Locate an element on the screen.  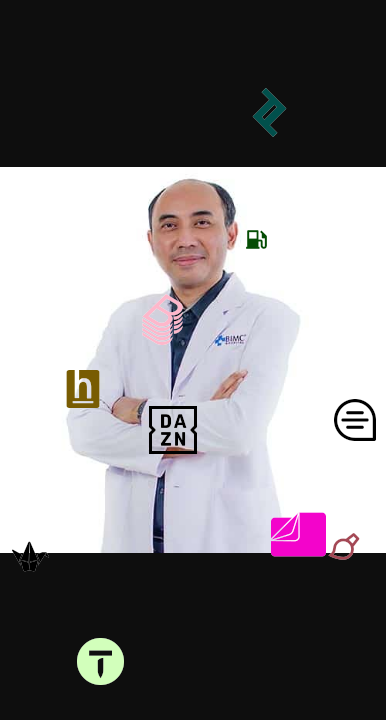
open padlet app is located at coordinates (30, 556).